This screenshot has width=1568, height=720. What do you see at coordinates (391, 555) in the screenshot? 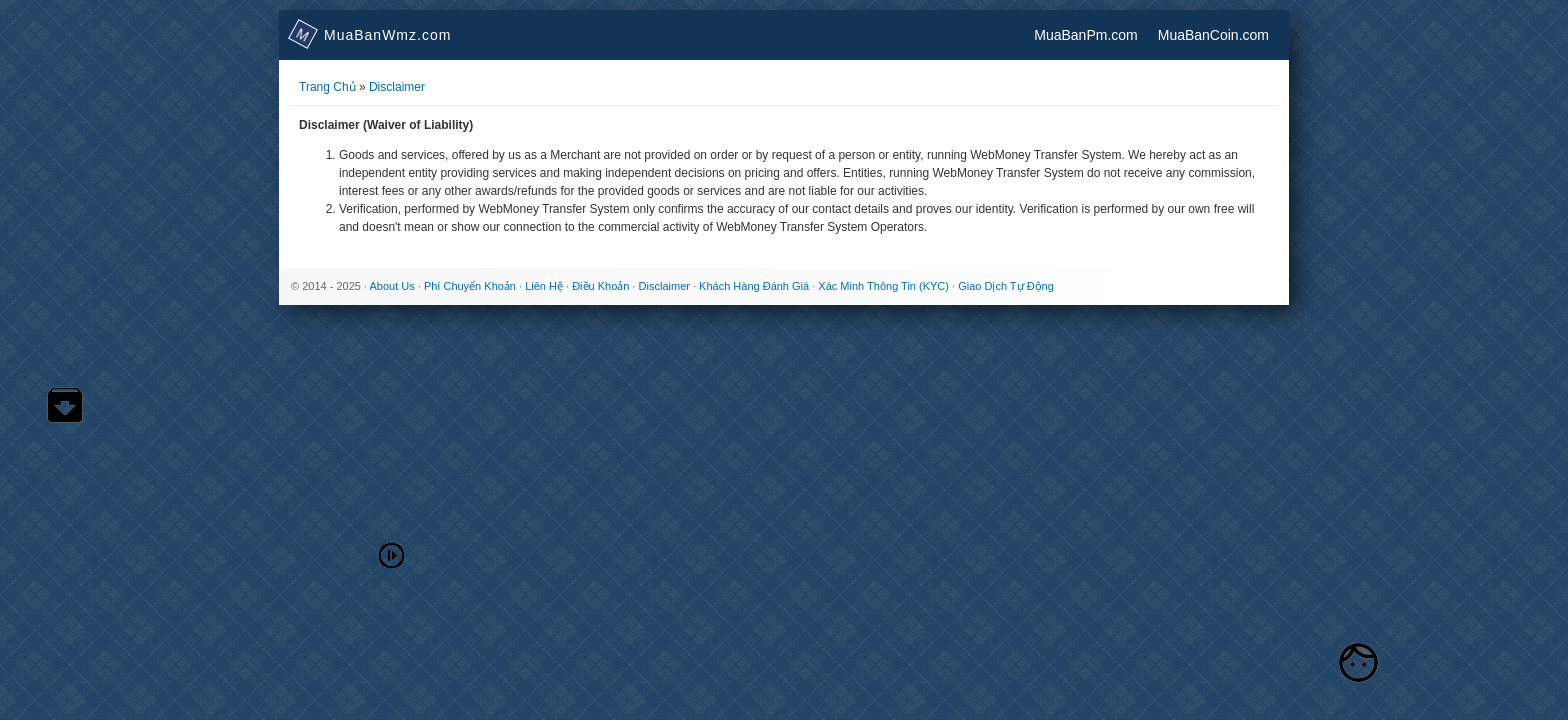
I see `skip to next track or media item` at bounding box center [391, 555].